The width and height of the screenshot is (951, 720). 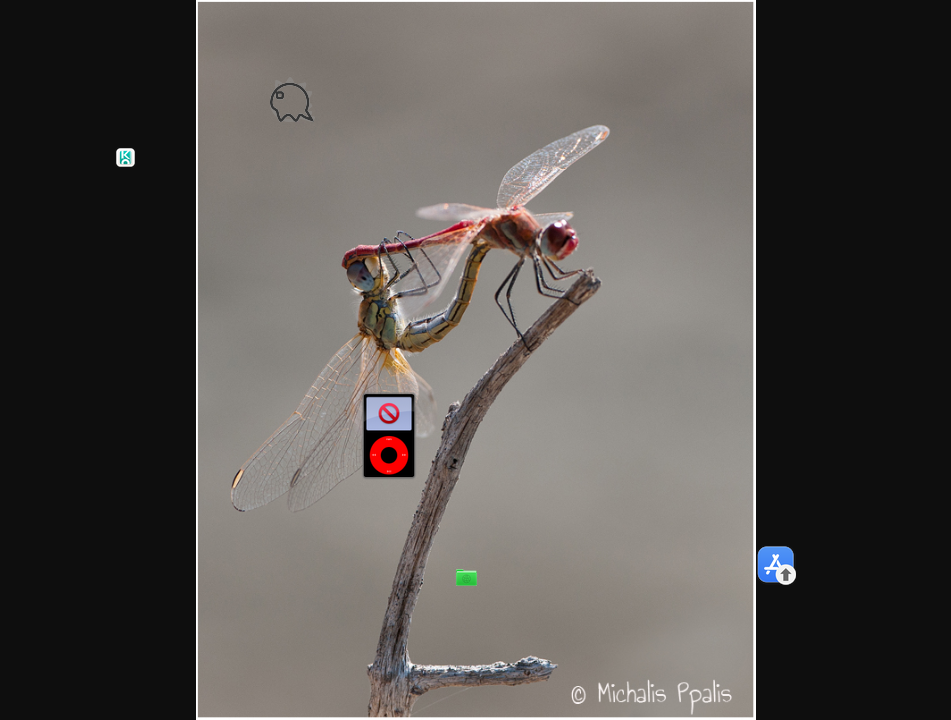 I want to click on iPod device with sync error or connection issue, so click(x=389, y=436).